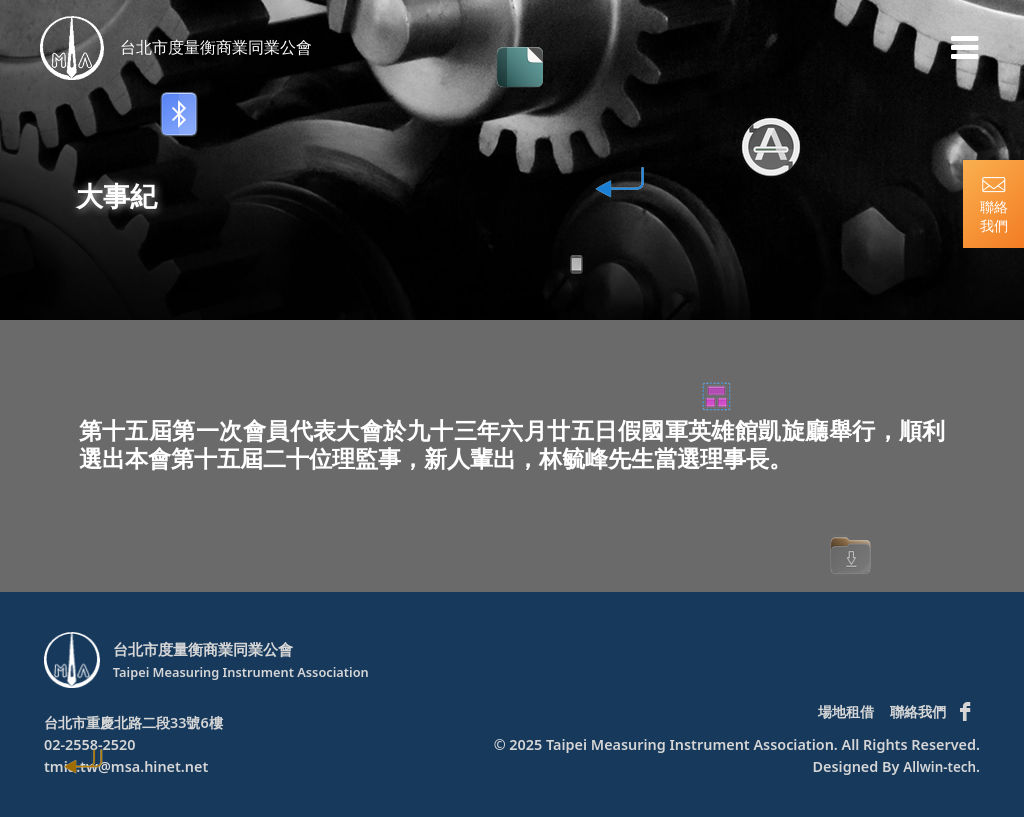 This screenshot has height=817, width=1024. What do you see at coordinates (576, 264) in the screenshot?
I see `access phone or dialer settings` at bounding box center [576, 264].